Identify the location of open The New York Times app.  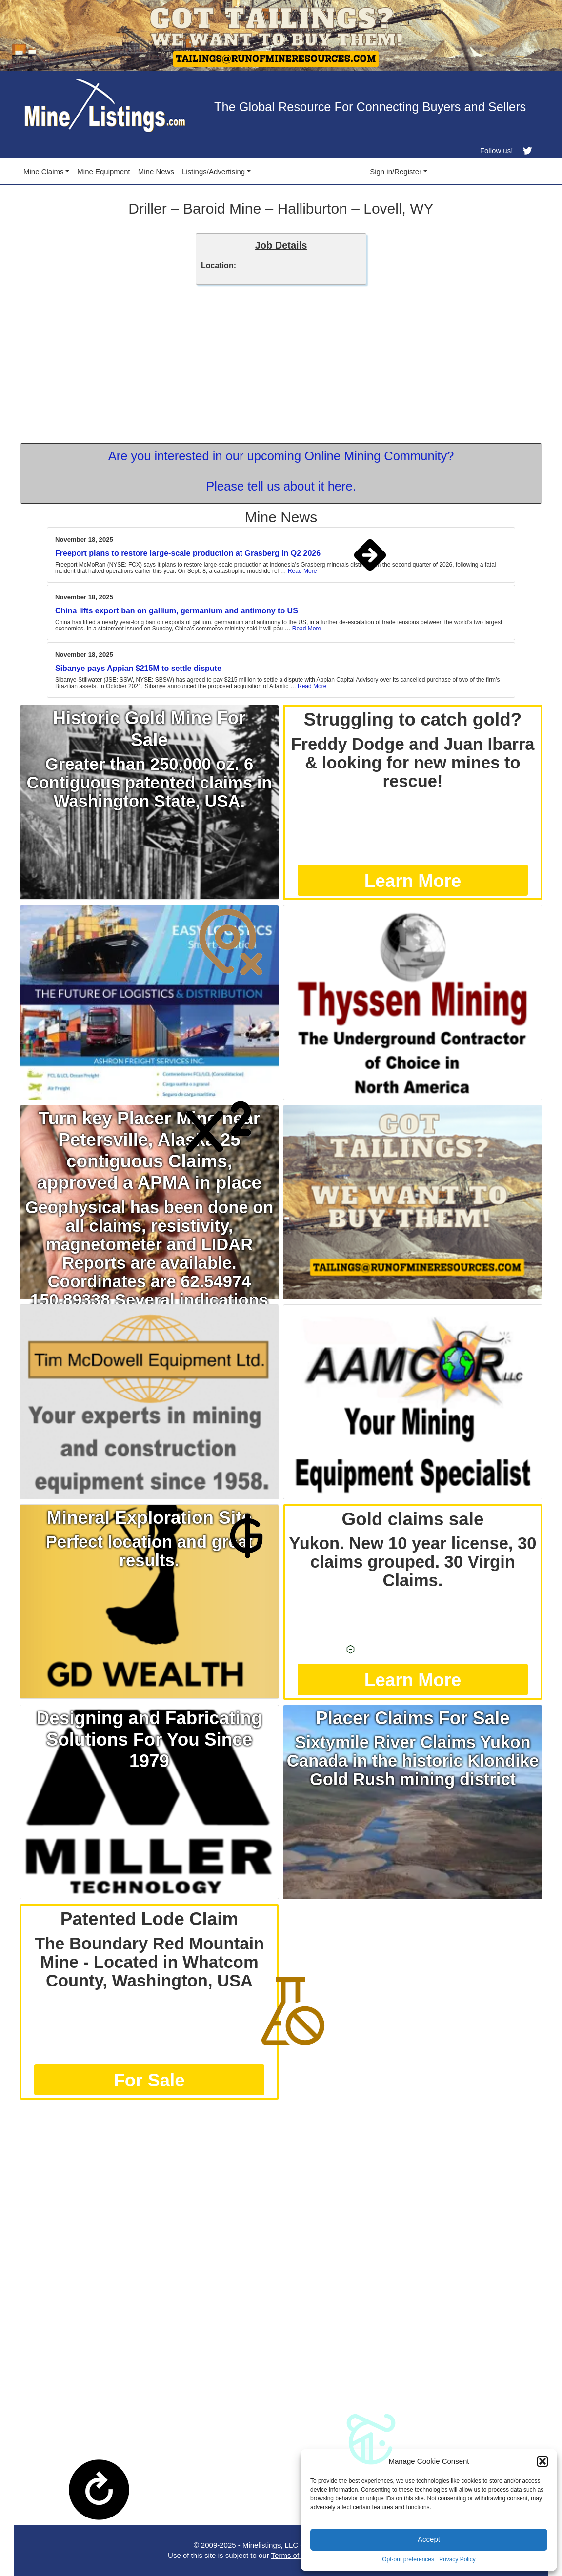
(371, 2438).